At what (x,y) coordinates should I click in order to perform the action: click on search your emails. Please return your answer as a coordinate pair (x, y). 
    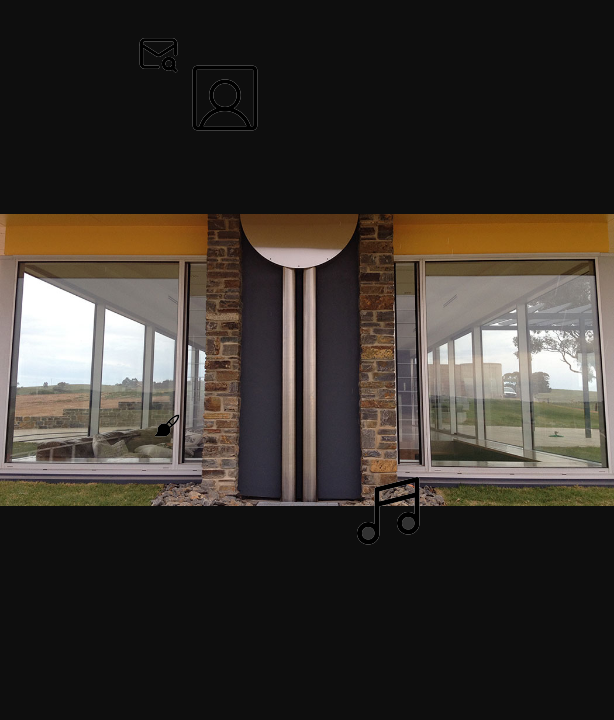
    Looking at the image, I should click on (158, 53).